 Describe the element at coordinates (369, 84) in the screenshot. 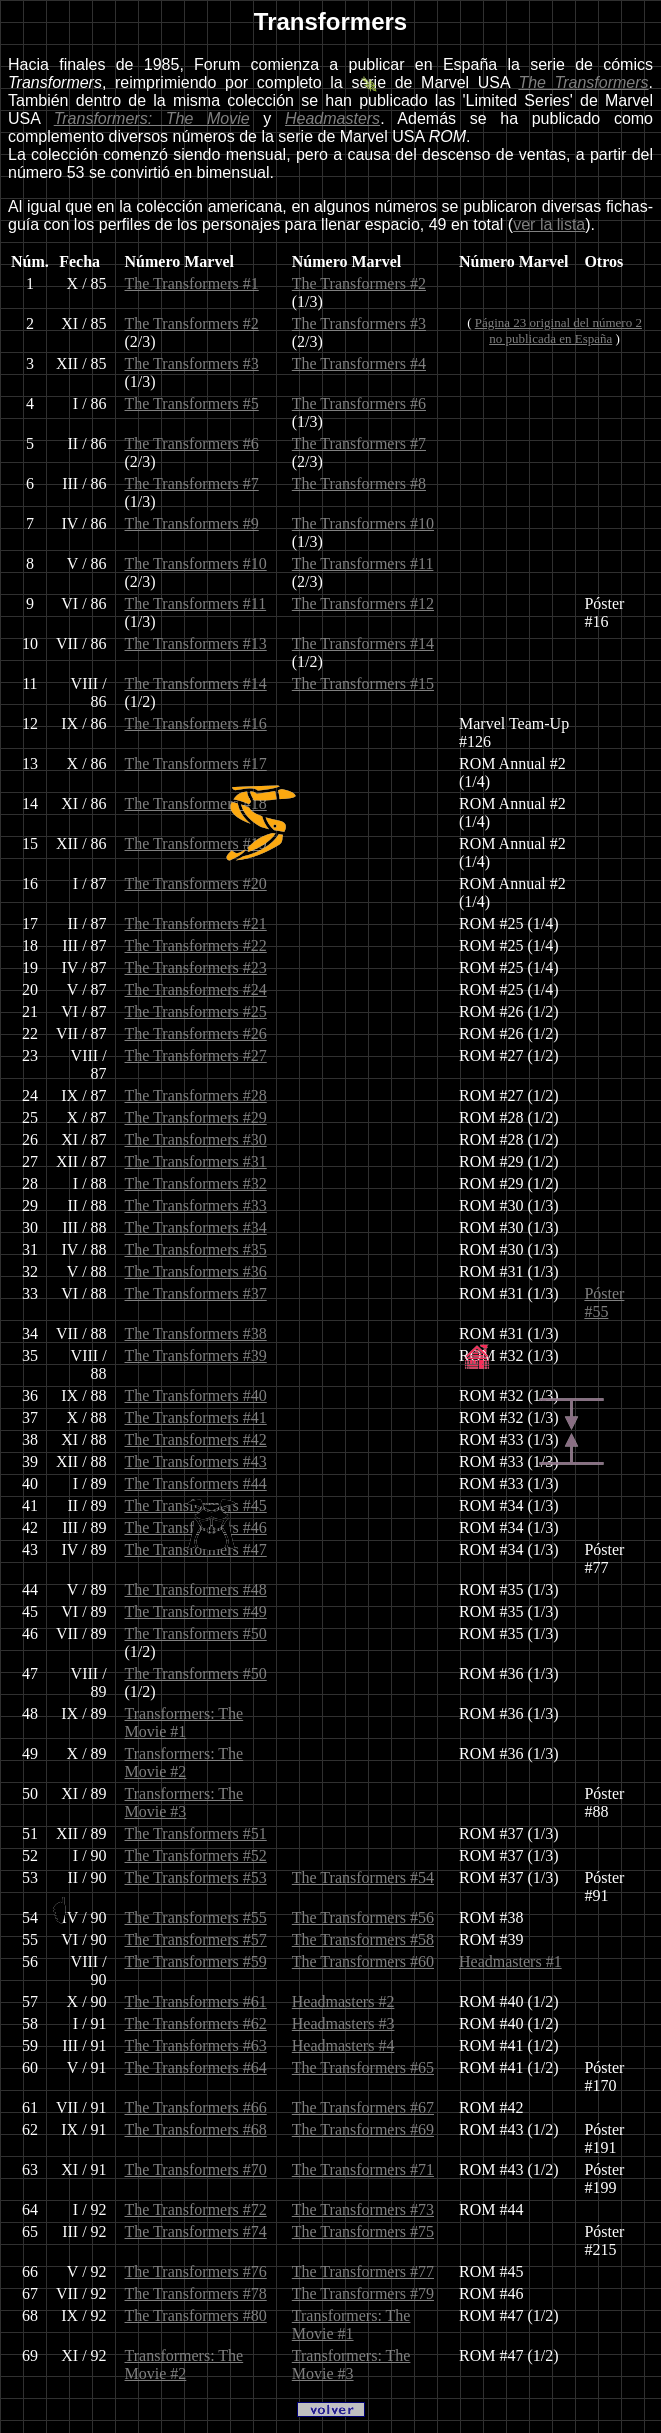

I see `aim or target an object in-game` at that location.